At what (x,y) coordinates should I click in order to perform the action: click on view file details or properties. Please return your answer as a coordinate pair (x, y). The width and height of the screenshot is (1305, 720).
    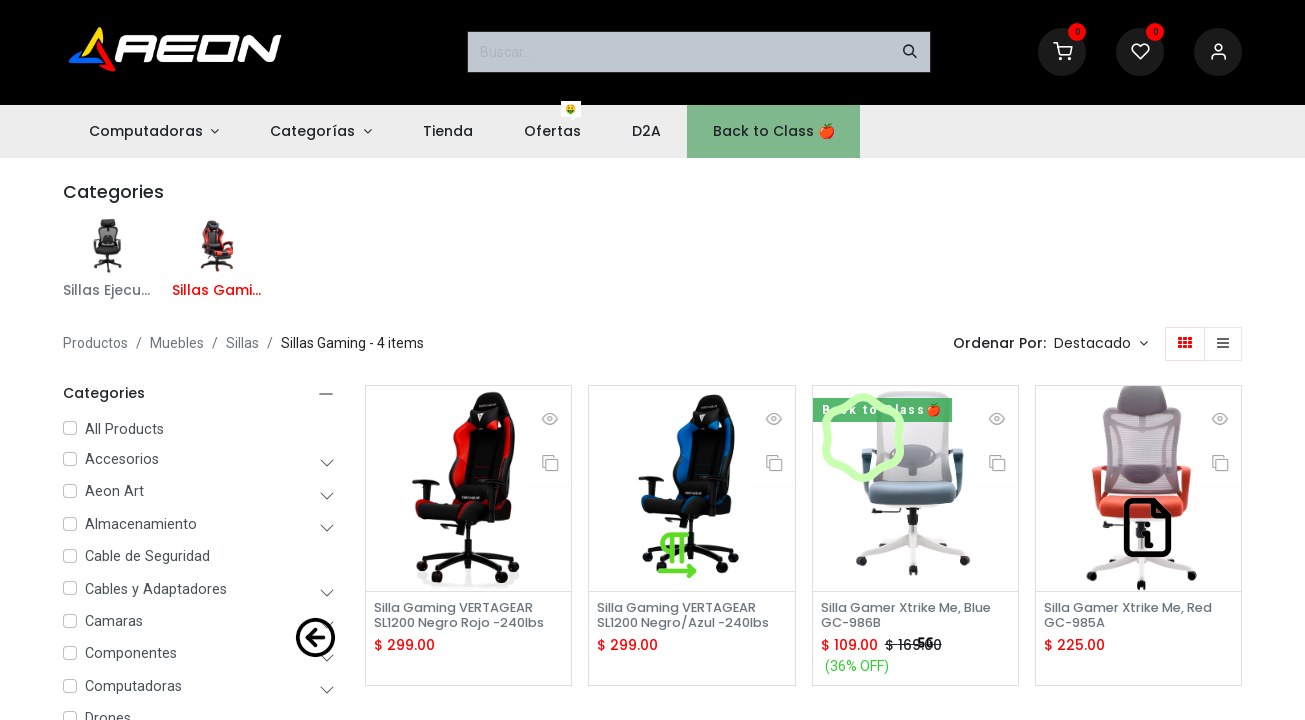
    Looking at the image, I should click on (1147, 527).